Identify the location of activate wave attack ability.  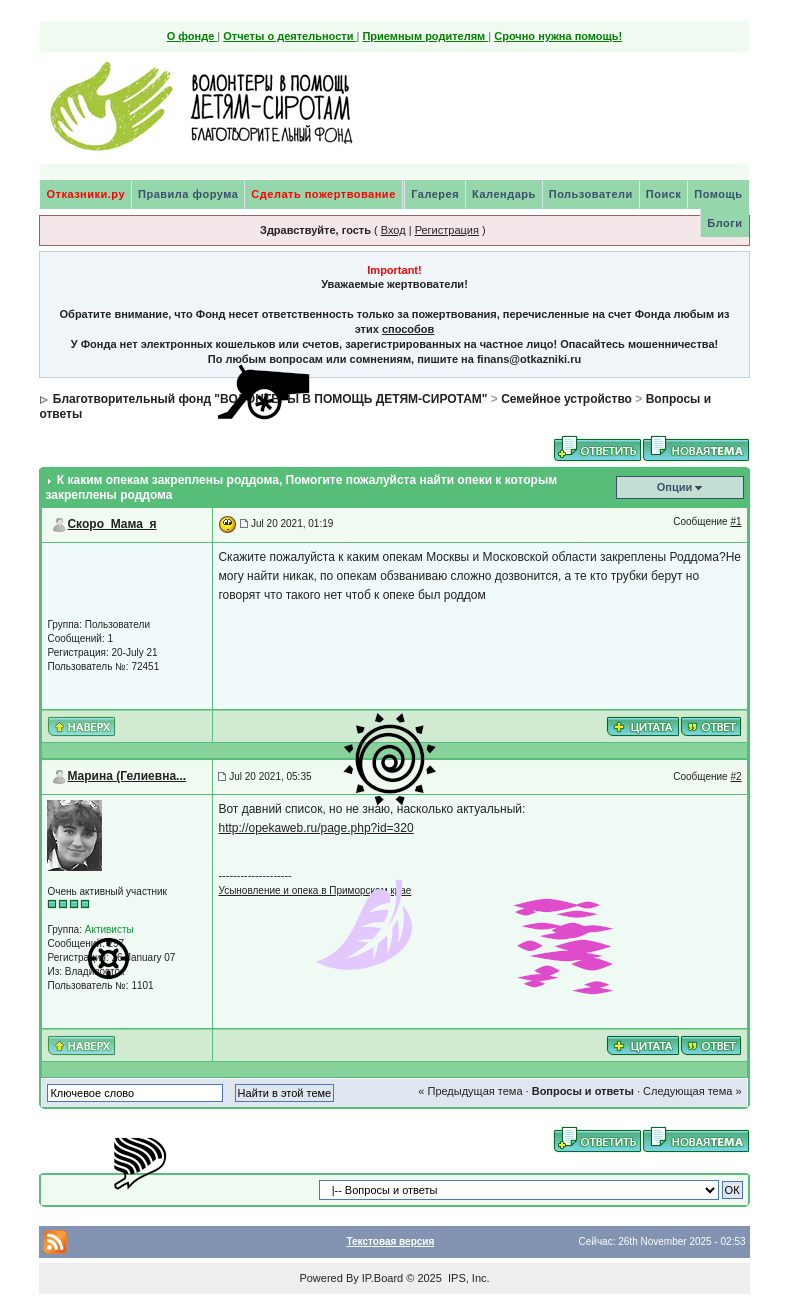
(140, 1164).